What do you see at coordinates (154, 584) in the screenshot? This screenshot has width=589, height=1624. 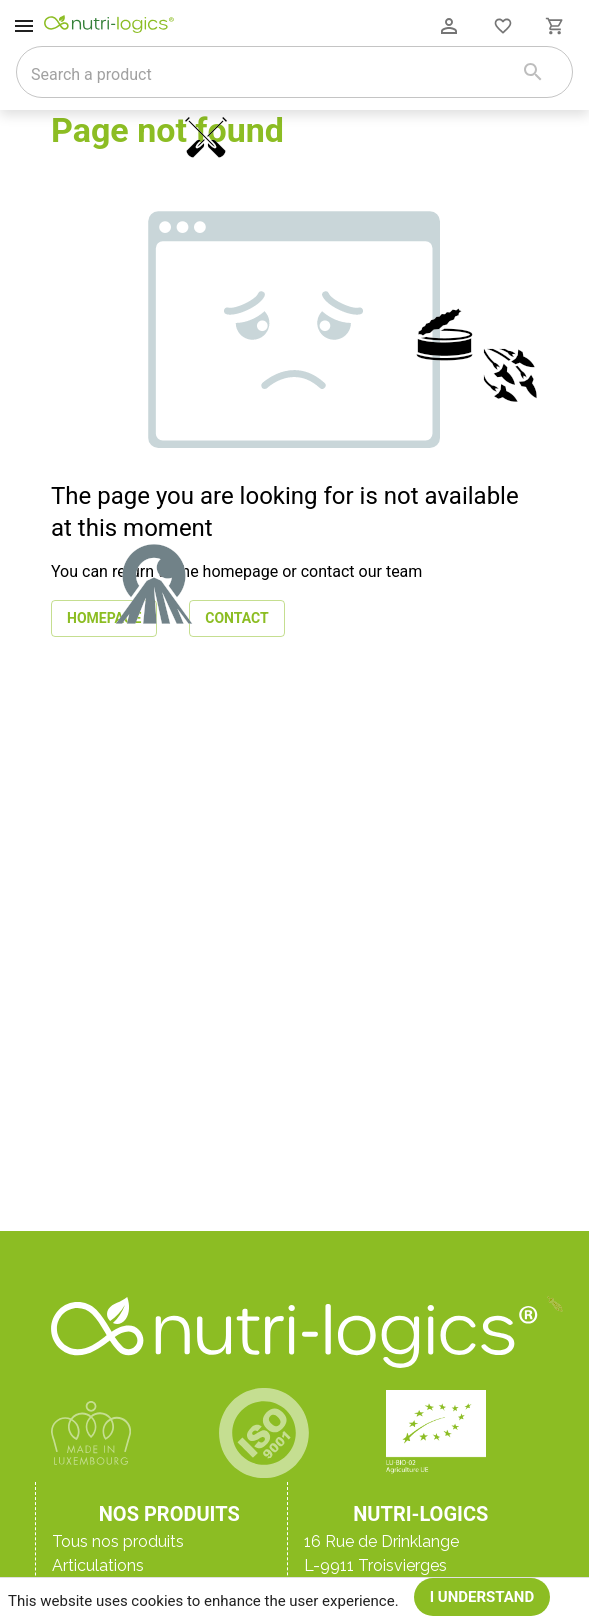 I see `activate enhanced vision or sight ability` at bounding box center [154, 584].